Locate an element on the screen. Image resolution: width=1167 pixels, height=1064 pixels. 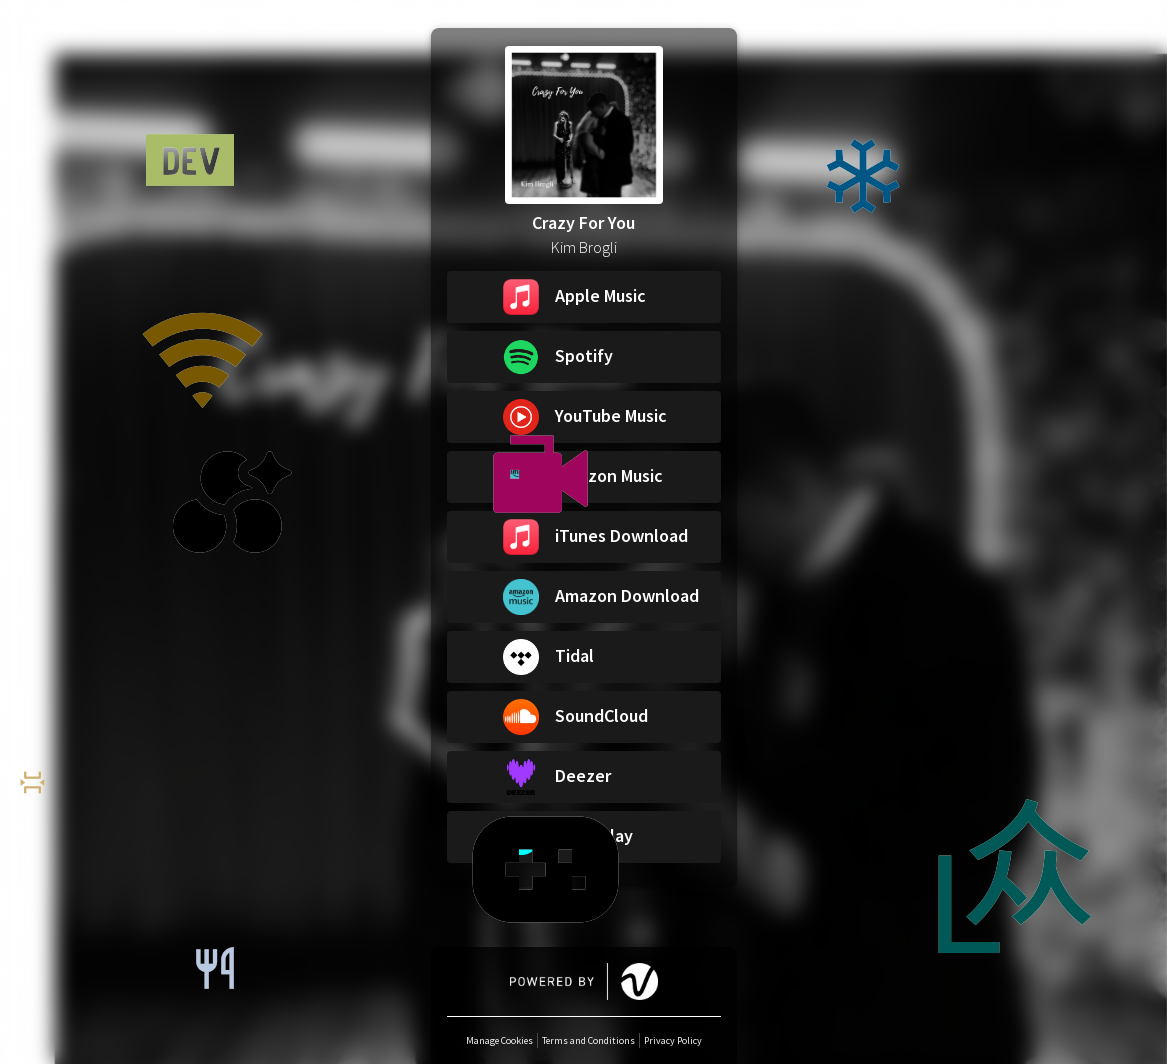
apply AI-powered color filters to an image is located at coordinates (230, 510).